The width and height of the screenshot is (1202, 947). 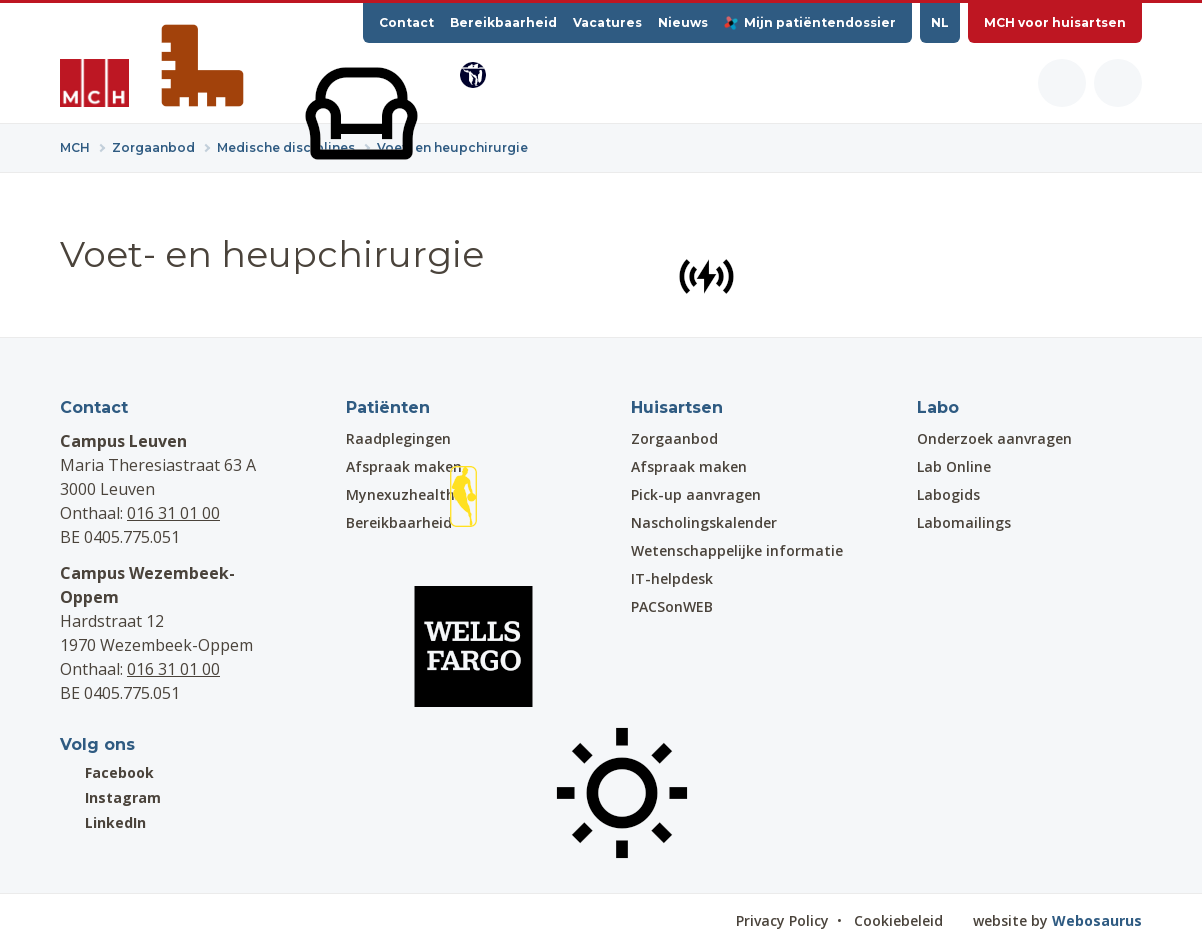 What do you see at coordinates (473, 75) in the screenshot?
I see `open wikisource website` at bounding box center [473, 75].